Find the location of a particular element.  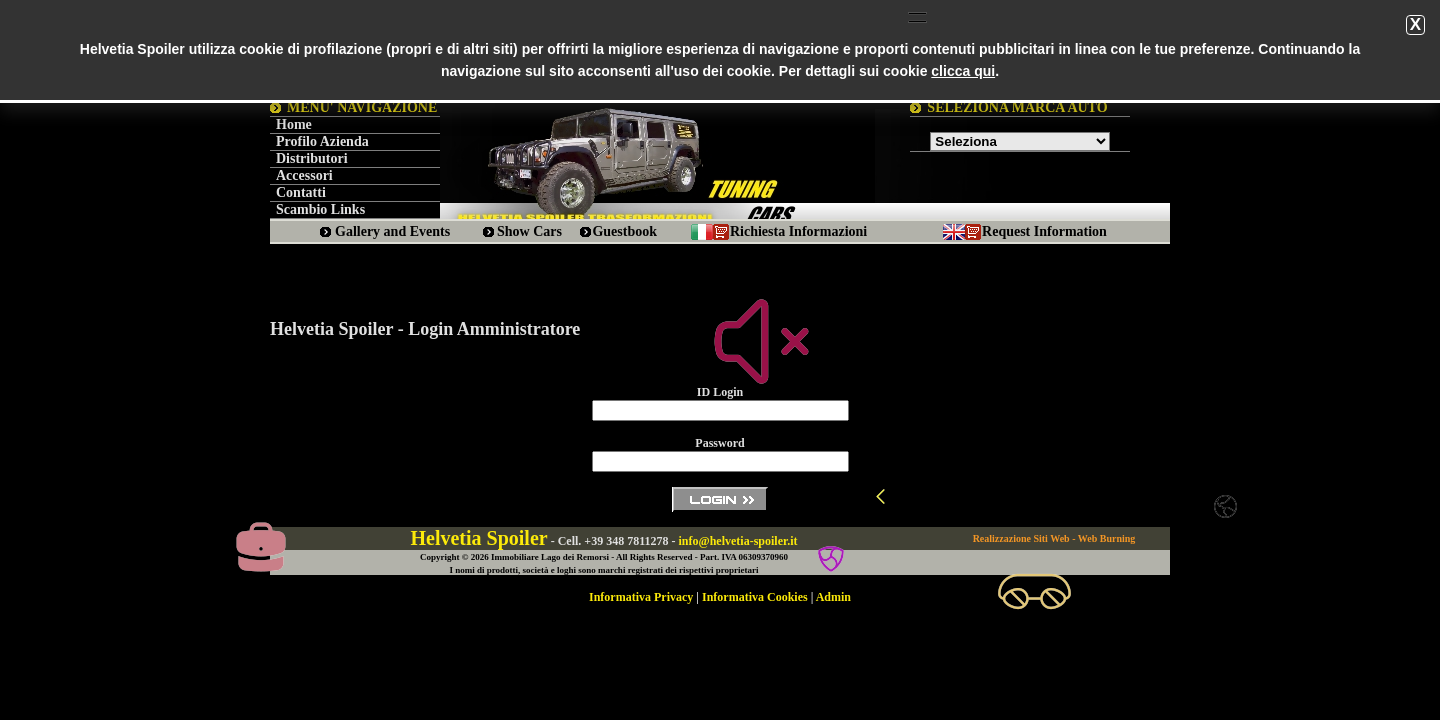

mute audio or sound is located at coordinates (761, 341).